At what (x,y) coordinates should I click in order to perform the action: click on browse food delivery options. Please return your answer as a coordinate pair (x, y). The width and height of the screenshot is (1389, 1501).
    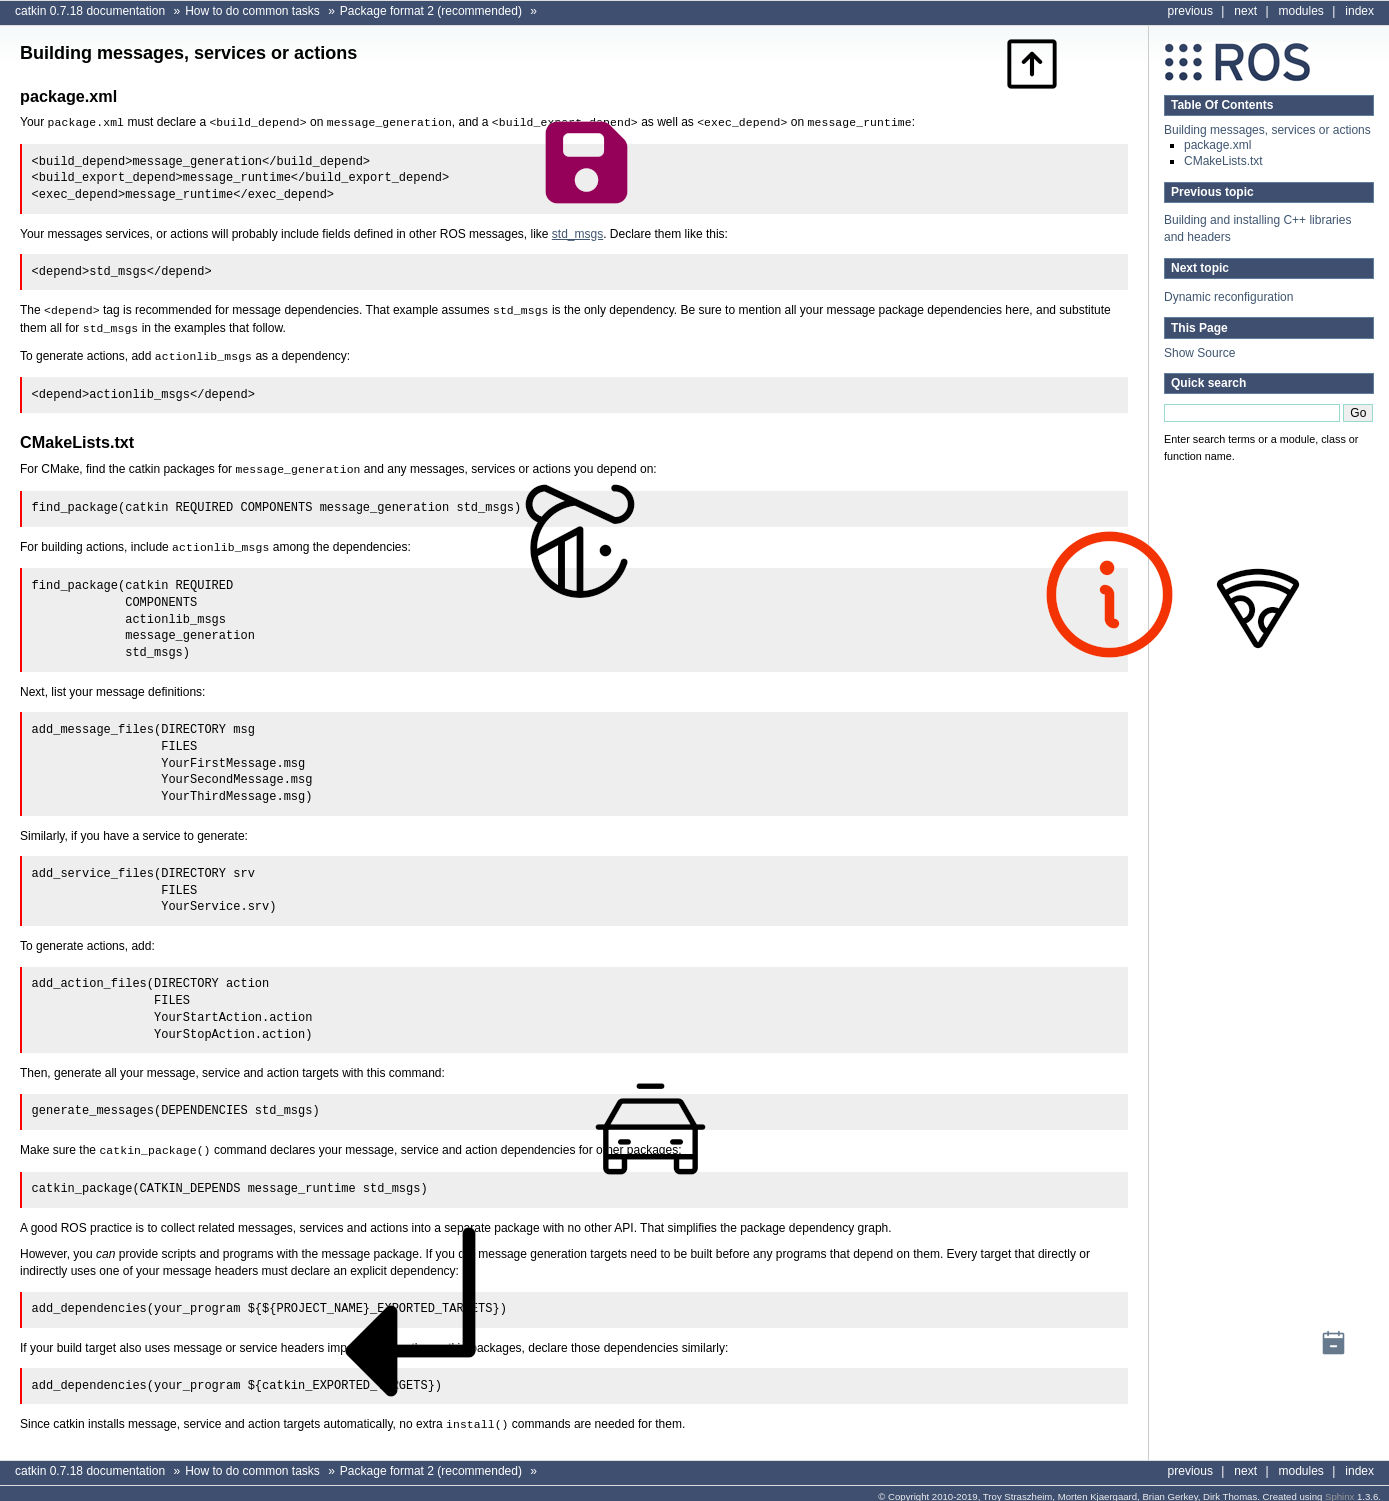
    Looking at the image, I should click on (1258, 607).